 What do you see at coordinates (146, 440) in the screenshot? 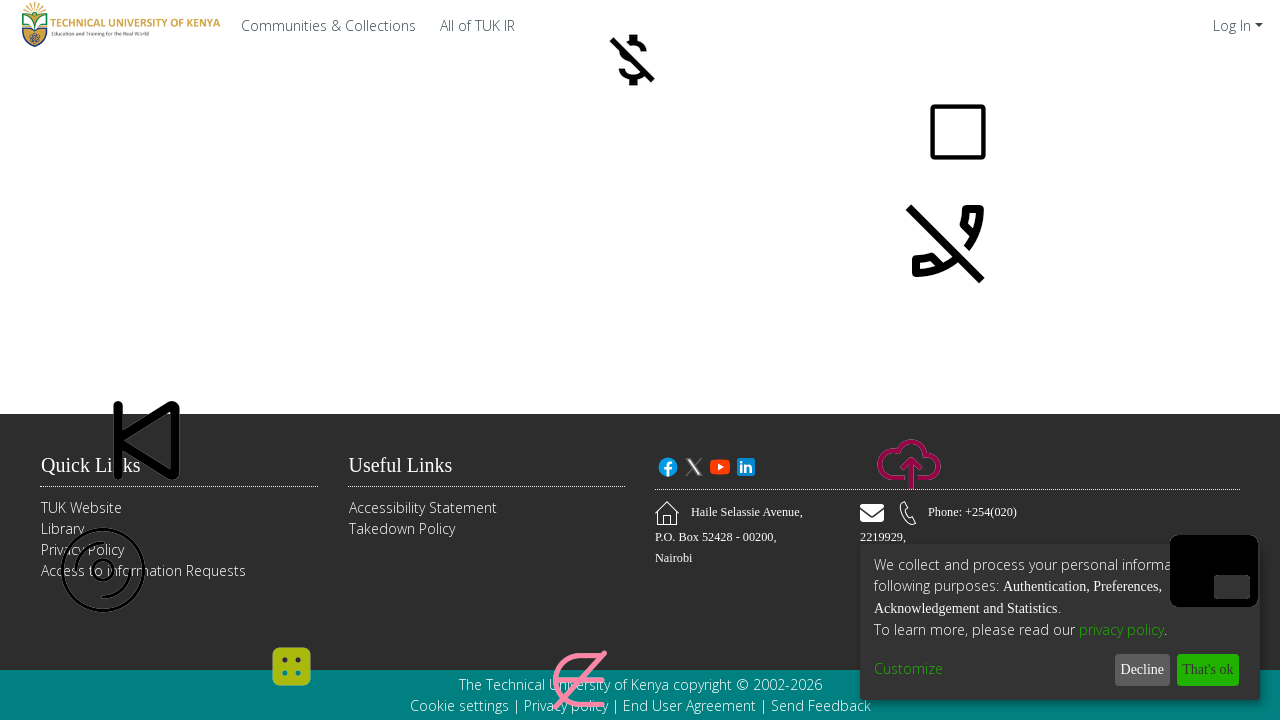
I see `skip to previous track` at bounding box center [146, 440].